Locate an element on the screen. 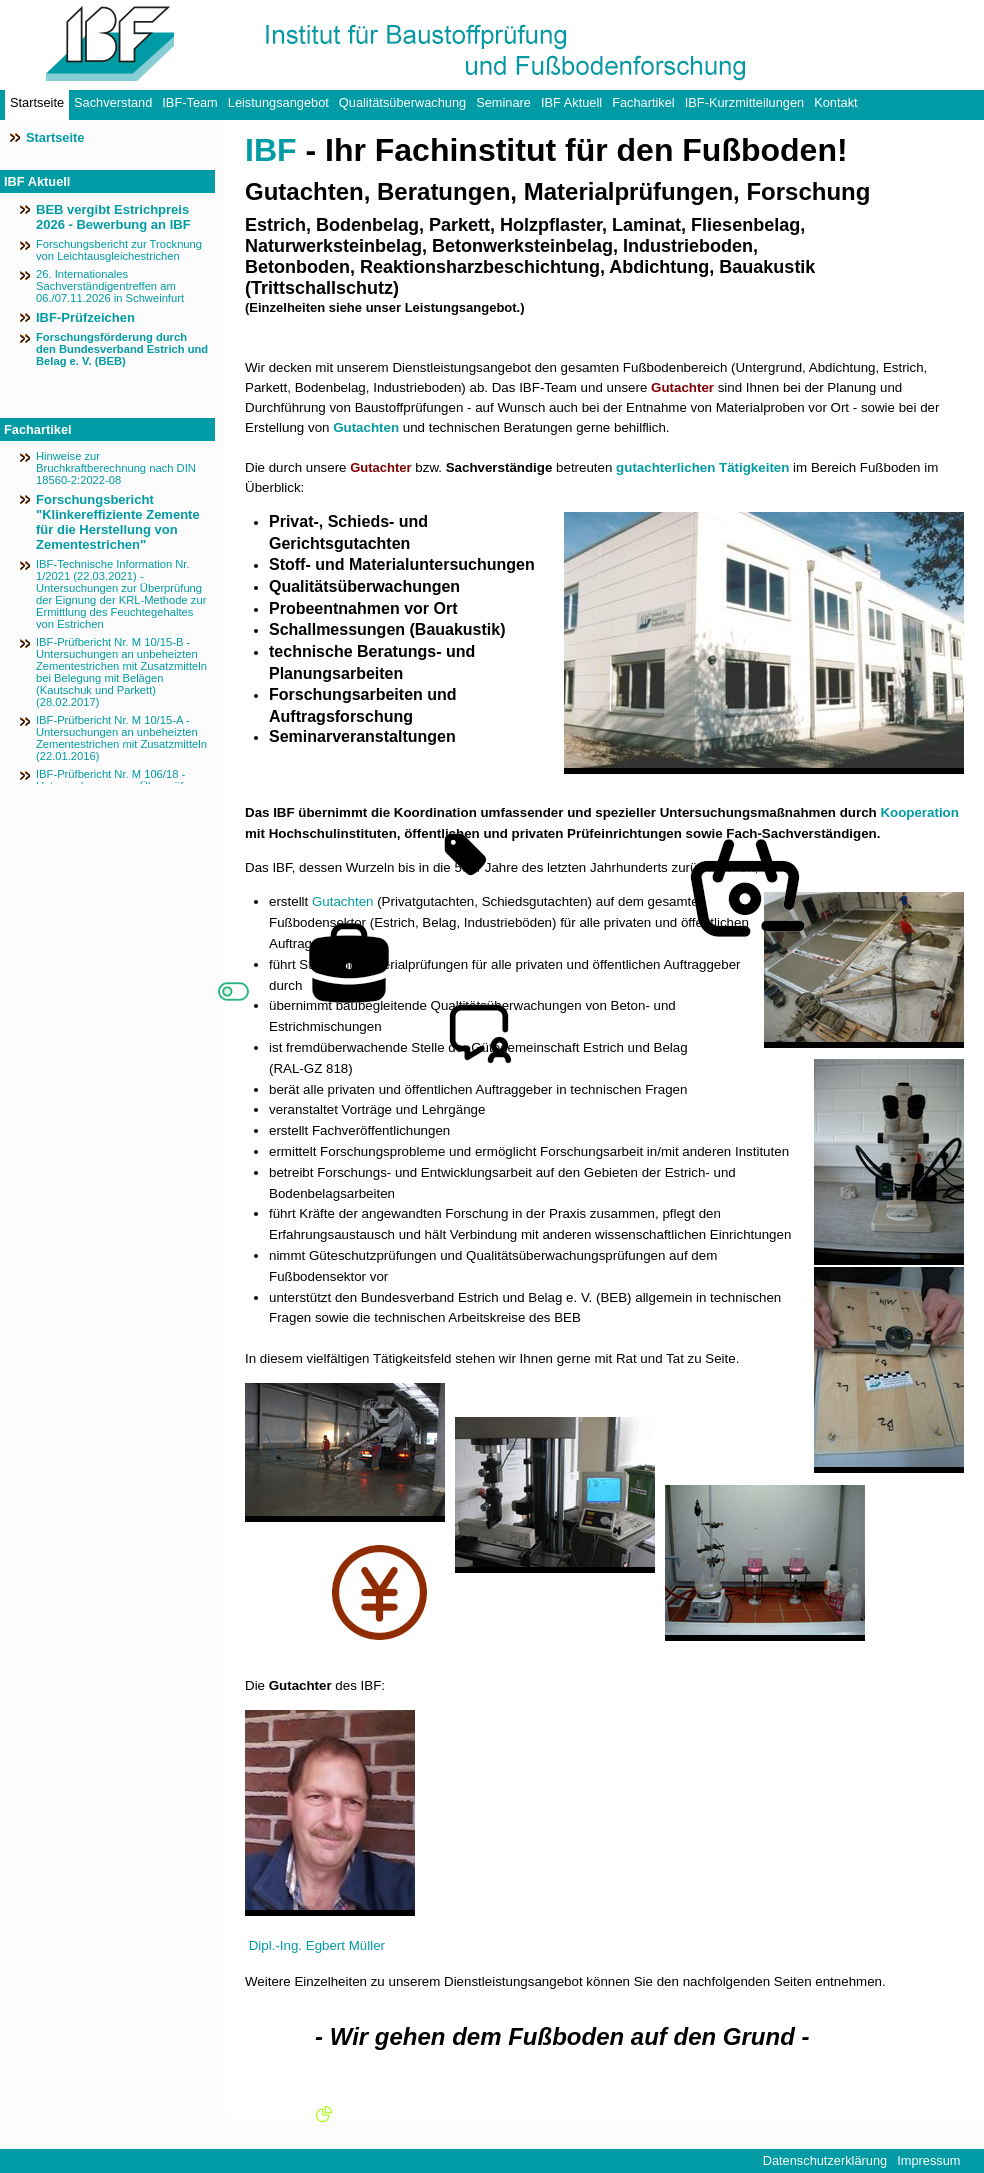 Image resolution: width=984 pixels, height=2173 pixels. view message from a specific user is located at coordinates (479, 1031).